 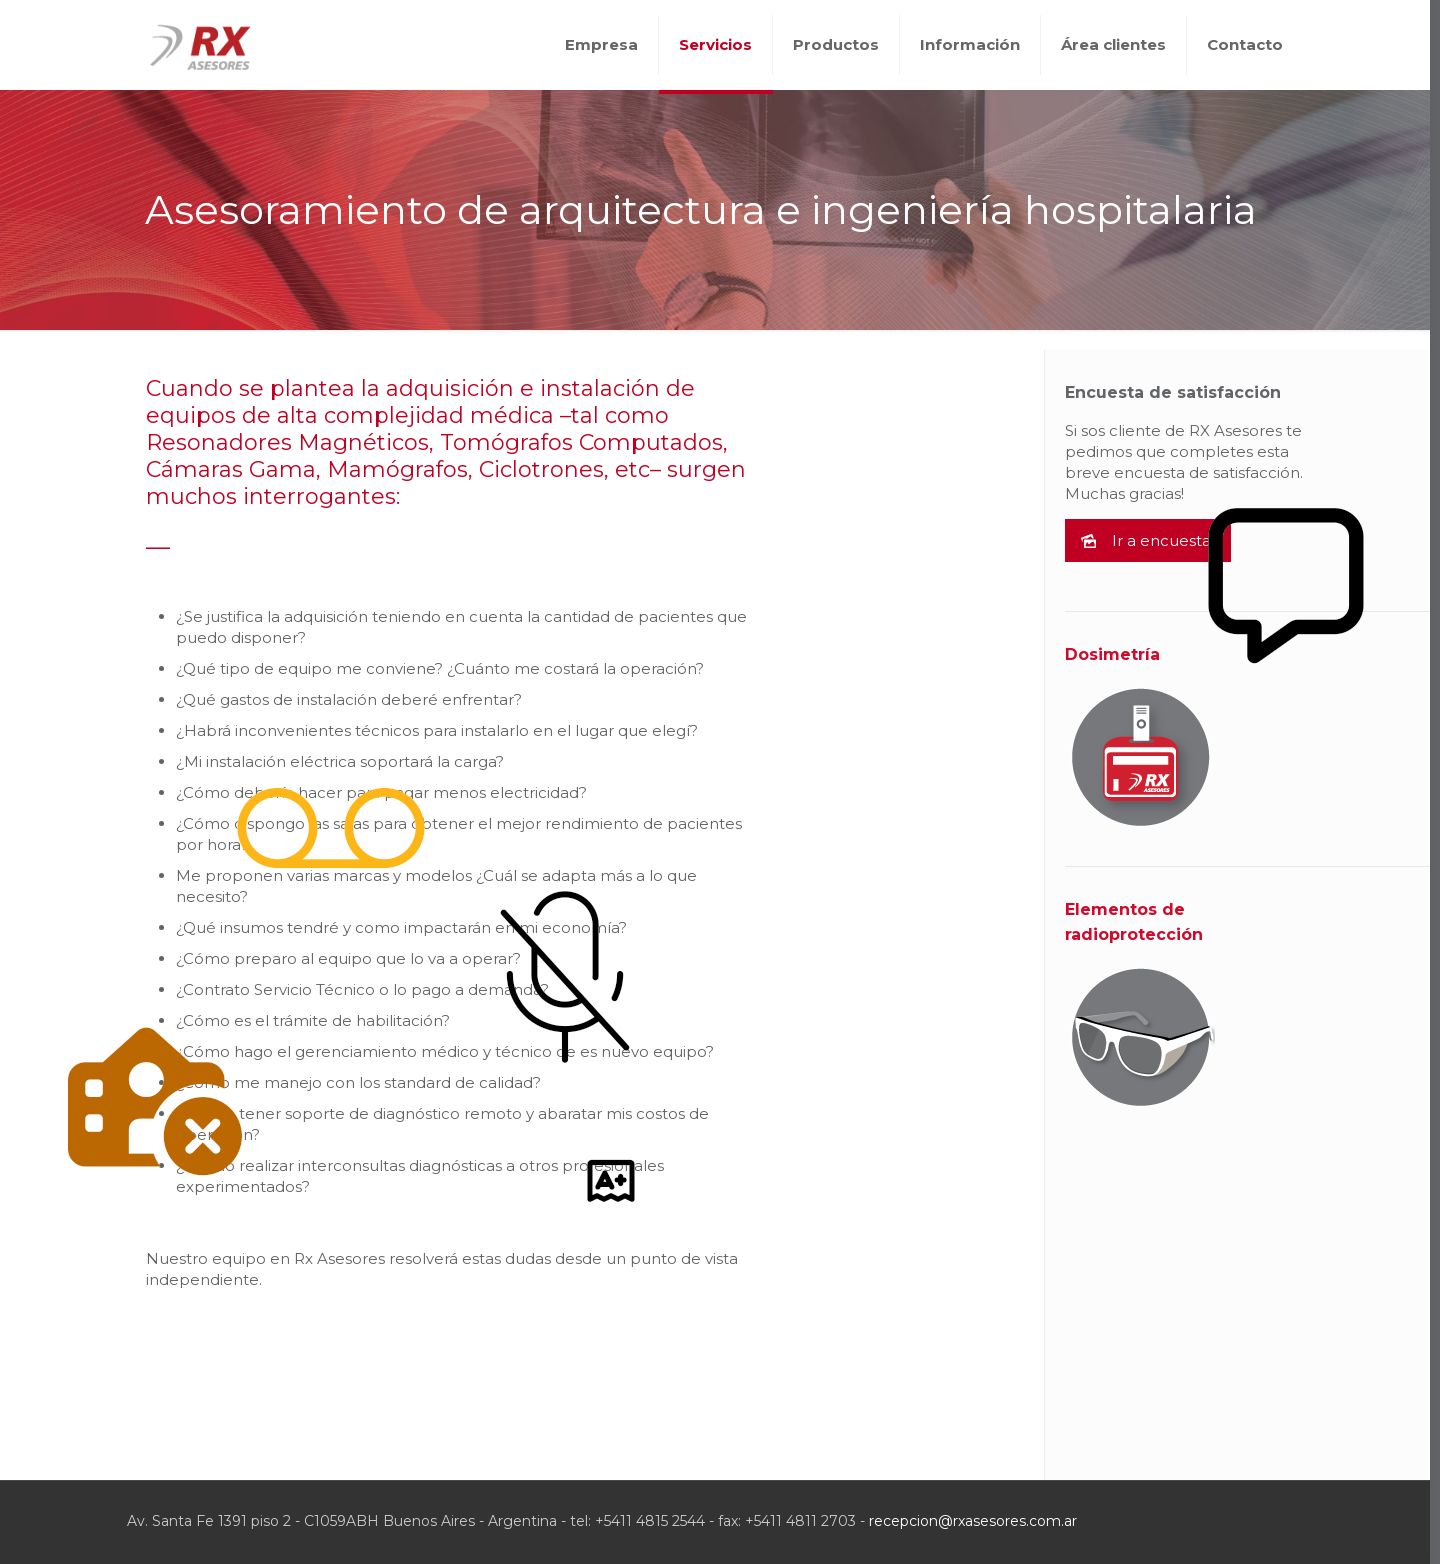 I want to click on school or educational institution is closed, so click(x=155, y=1097).